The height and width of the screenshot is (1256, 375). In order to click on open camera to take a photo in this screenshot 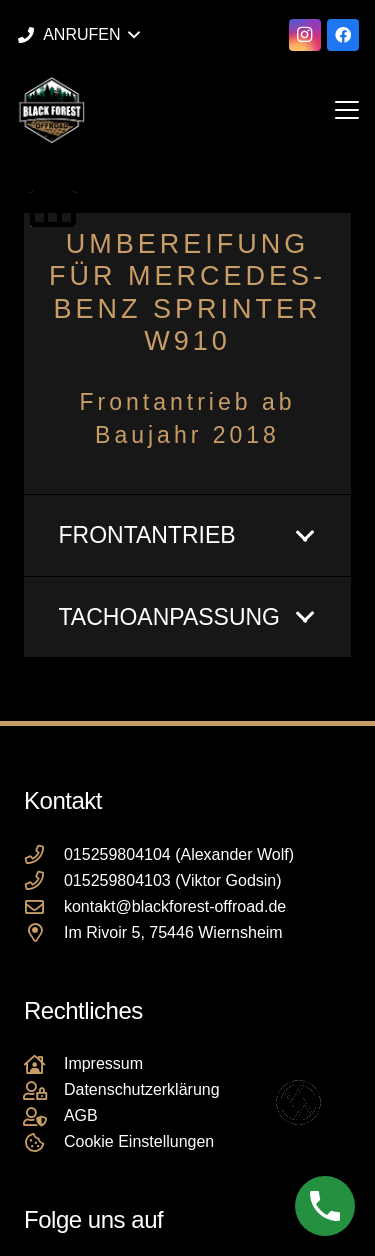, I will do `click(298, 1102)`.